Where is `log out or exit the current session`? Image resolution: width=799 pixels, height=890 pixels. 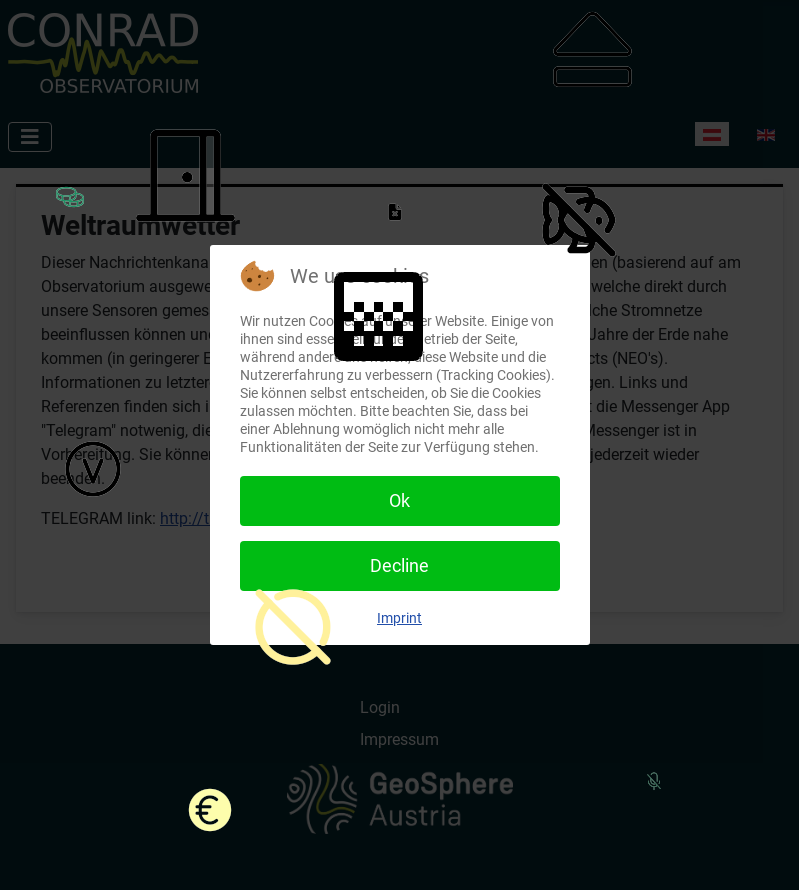 log out or exit the current session is located at coordinates (185, 175).